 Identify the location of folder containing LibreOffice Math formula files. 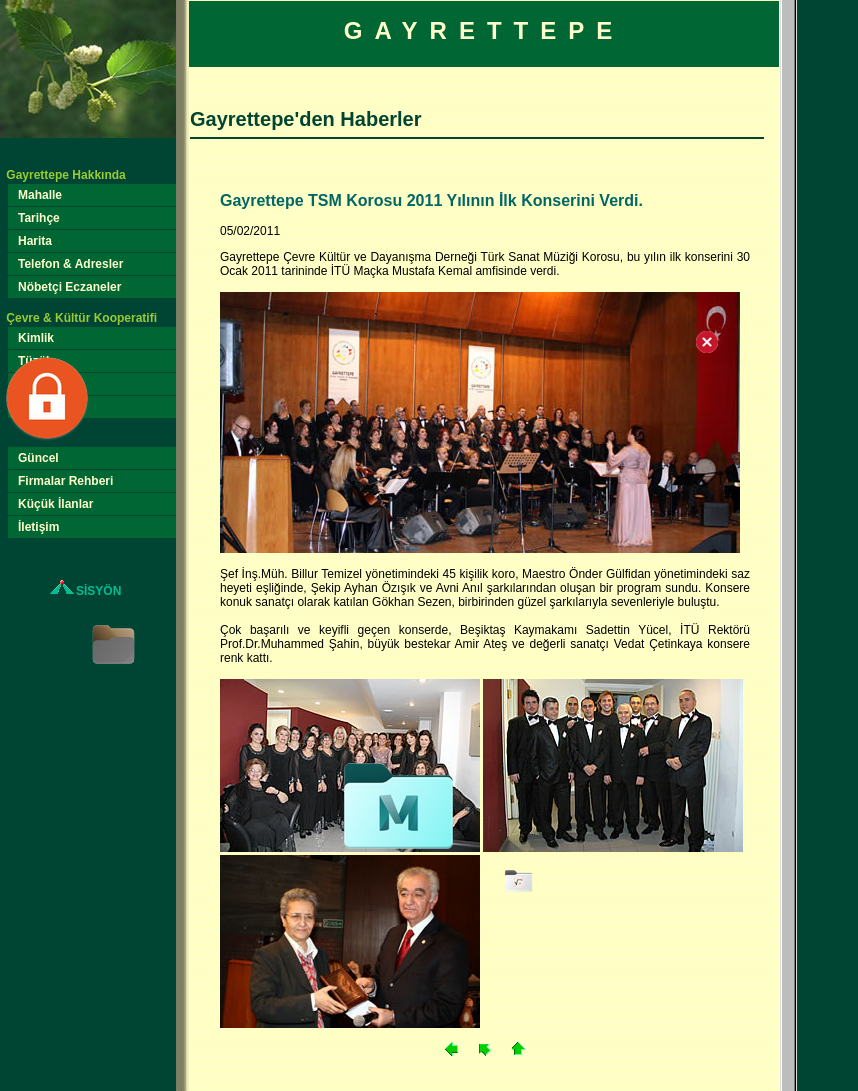
(518, 881).